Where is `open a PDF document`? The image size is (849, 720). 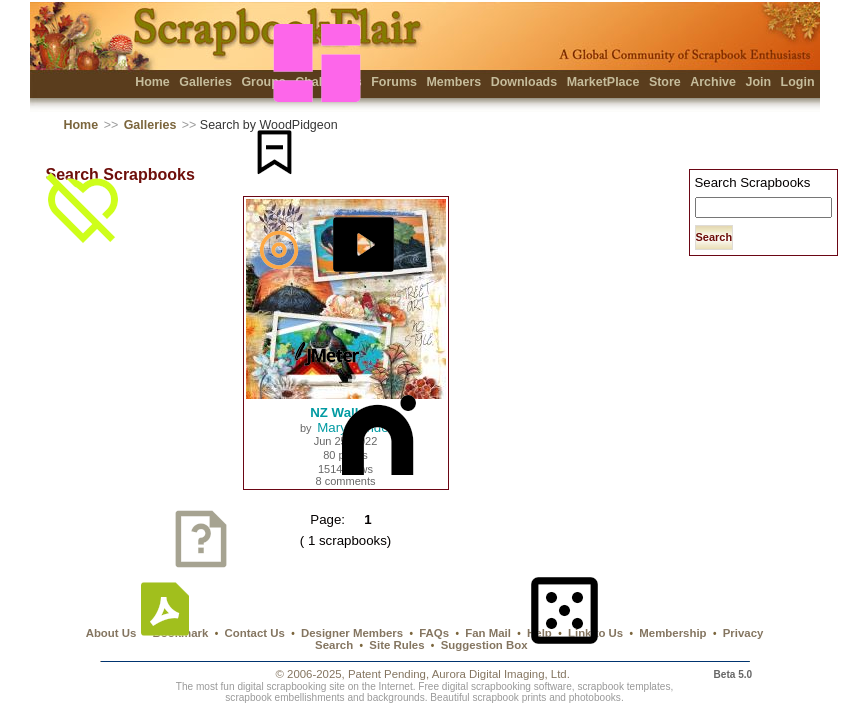
open a PDF document is located at coordinates (165, 609).